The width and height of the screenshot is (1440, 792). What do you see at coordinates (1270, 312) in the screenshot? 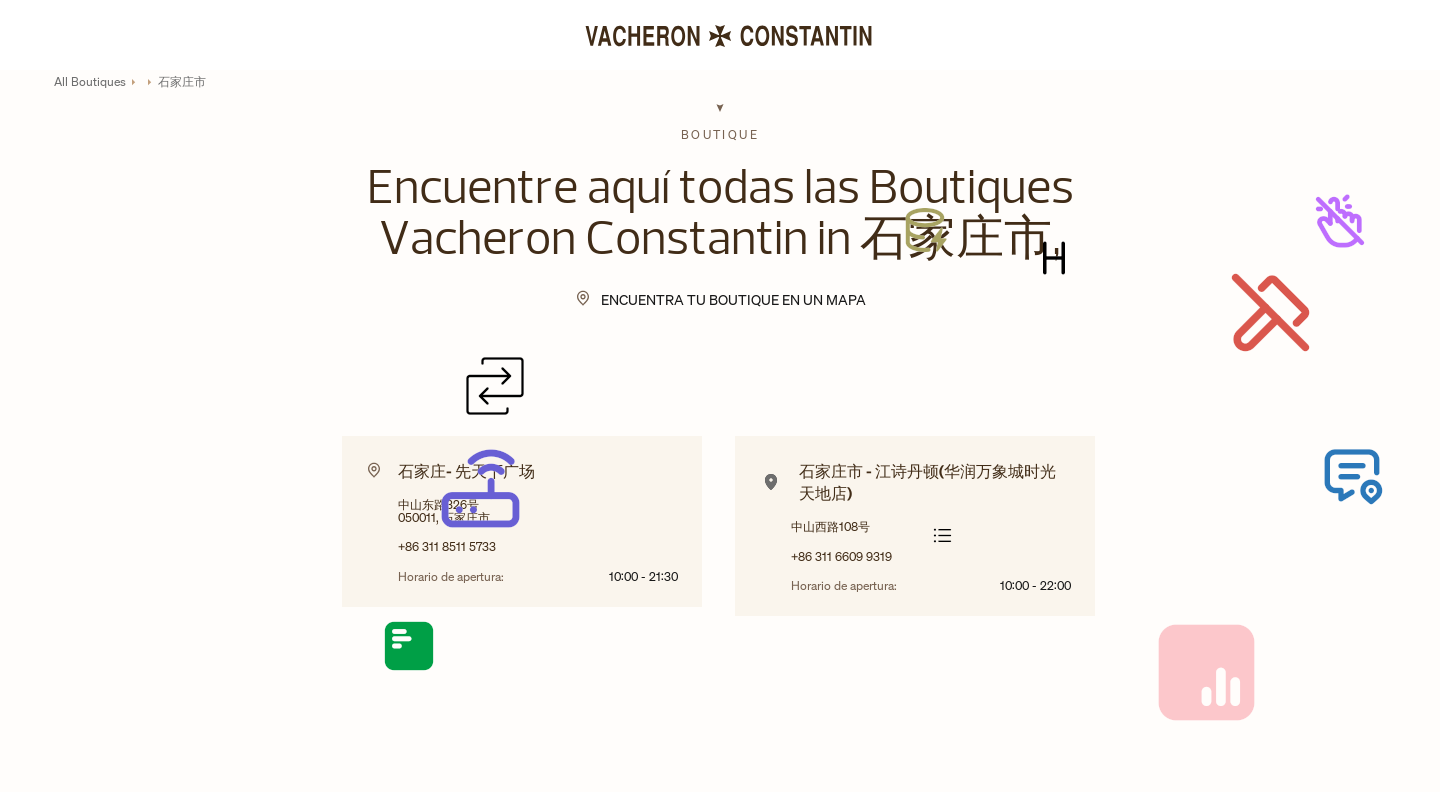
I see `indicates build or construction tools are unavailable` at bounding box center [1270, 312].